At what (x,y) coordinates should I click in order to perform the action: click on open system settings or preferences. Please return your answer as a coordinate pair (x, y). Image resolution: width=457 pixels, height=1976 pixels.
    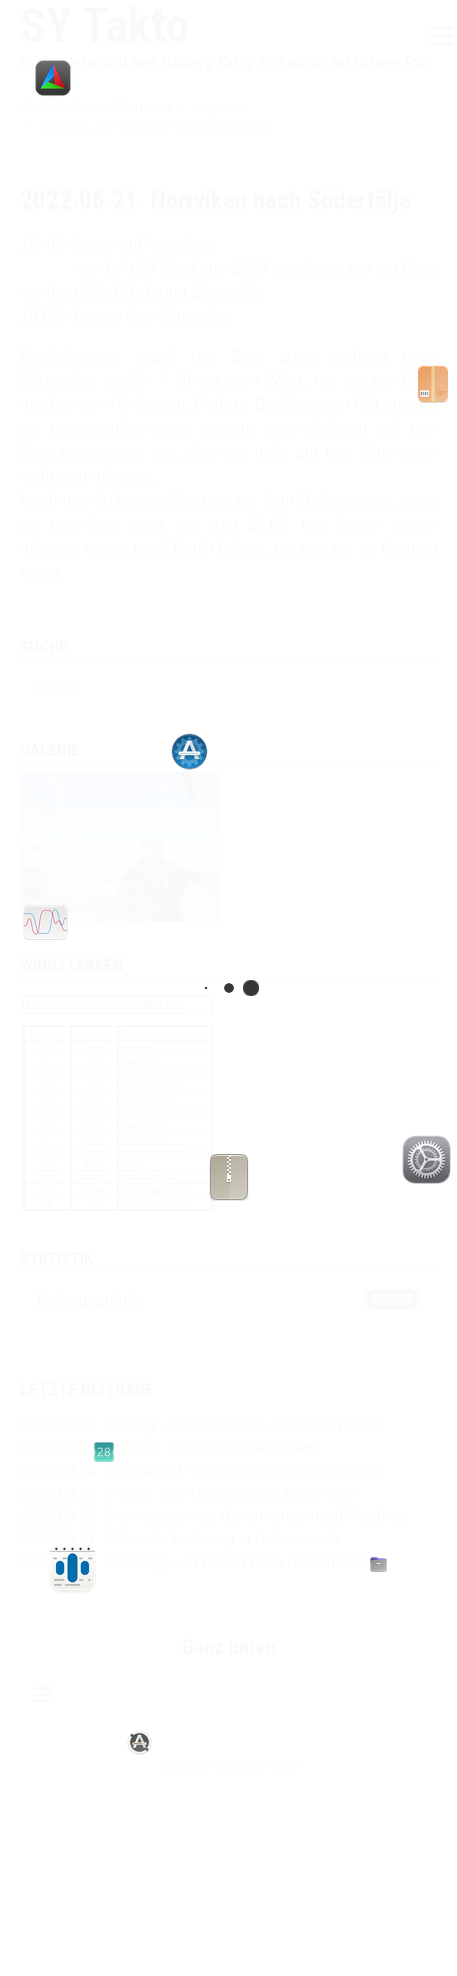
    Looking at the image, I should click on (426, 1159).